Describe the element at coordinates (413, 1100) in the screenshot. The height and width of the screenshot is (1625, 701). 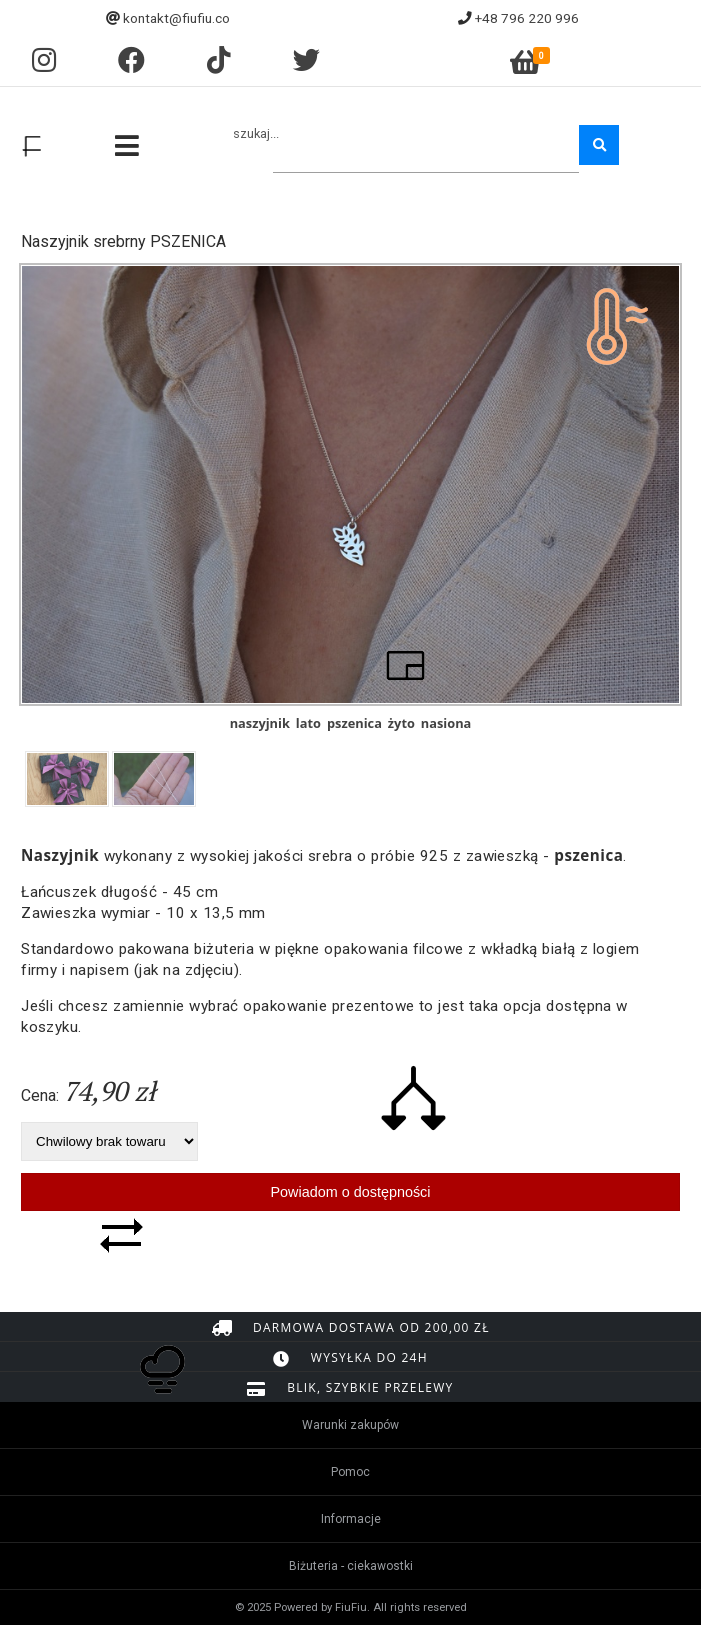
I see `split content into multiple paths` at that location.